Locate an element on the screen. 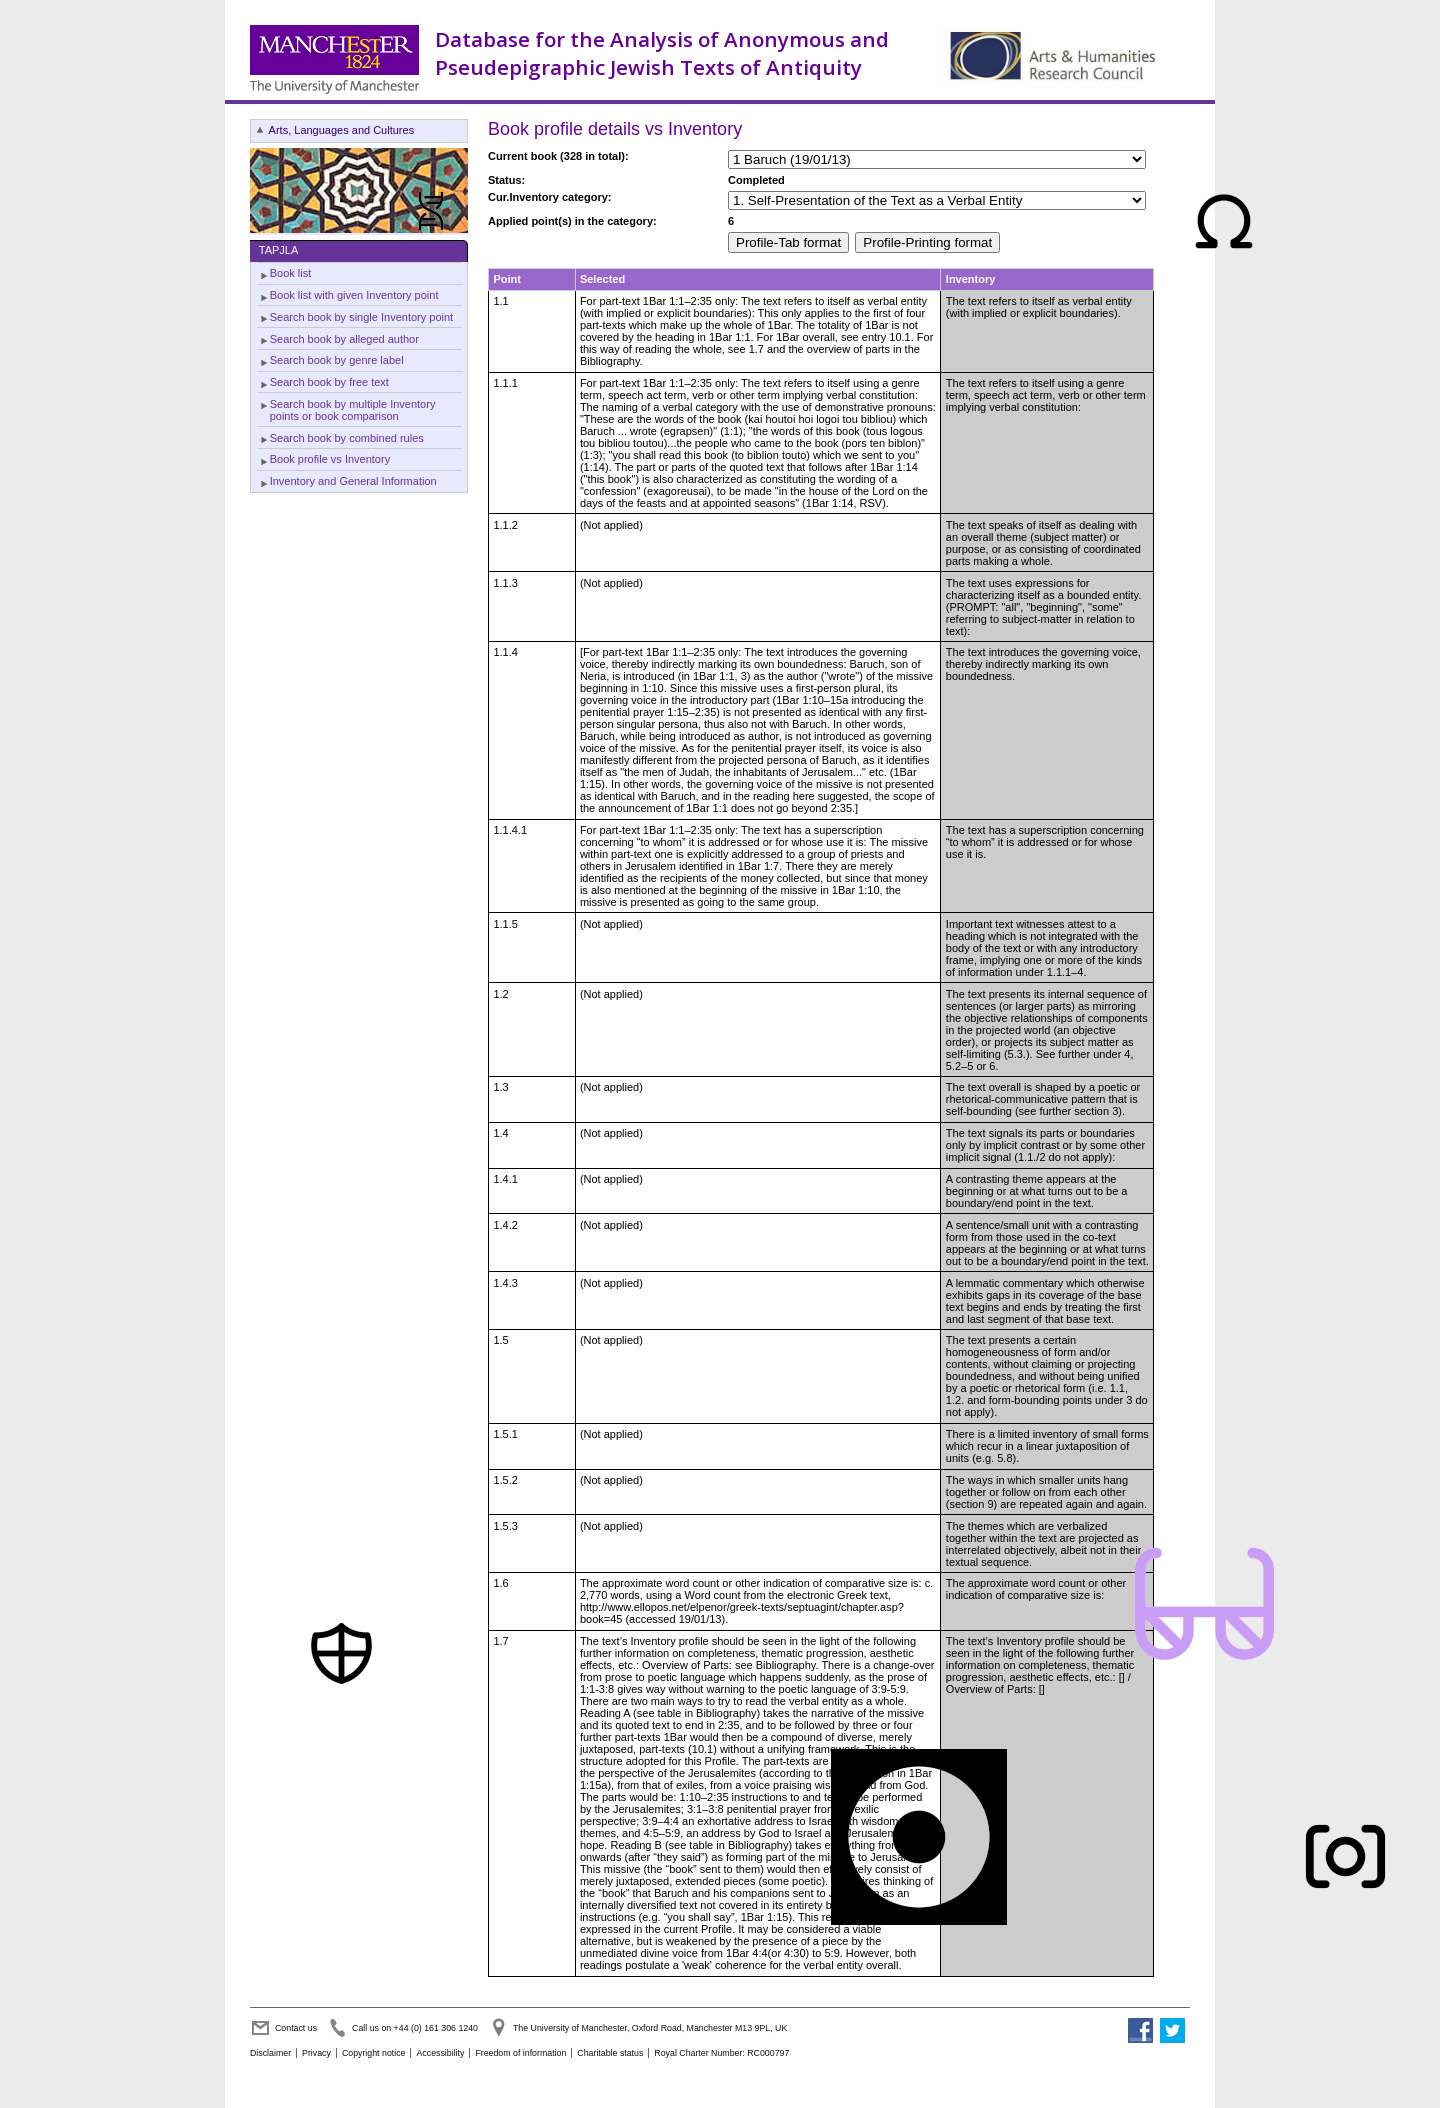 Image resolution: width=1440 pixels, height=2108 pixels. access camera or photo capture settings is located at coordinates (1345, 1856).